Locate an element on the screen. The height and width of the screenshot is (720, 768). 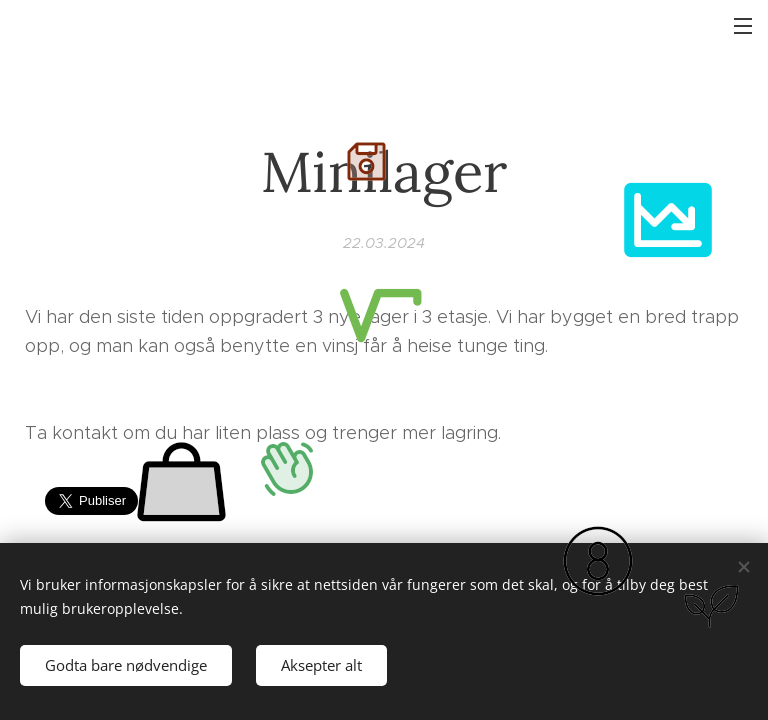
view your shopping bag is located at coordinates (181, 486).